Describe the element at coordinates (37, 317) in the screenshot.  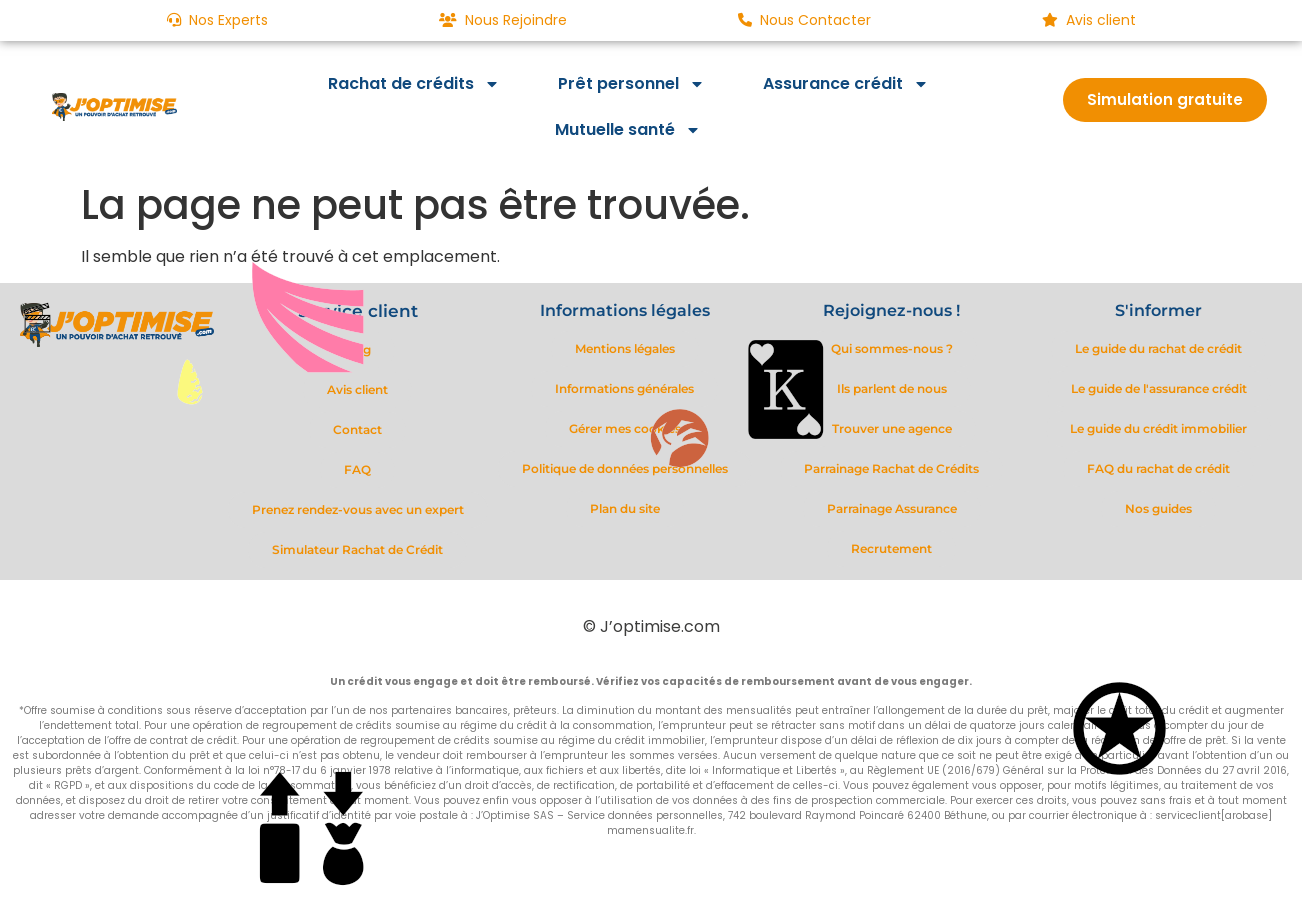
I see `access video or movie content` at that location.